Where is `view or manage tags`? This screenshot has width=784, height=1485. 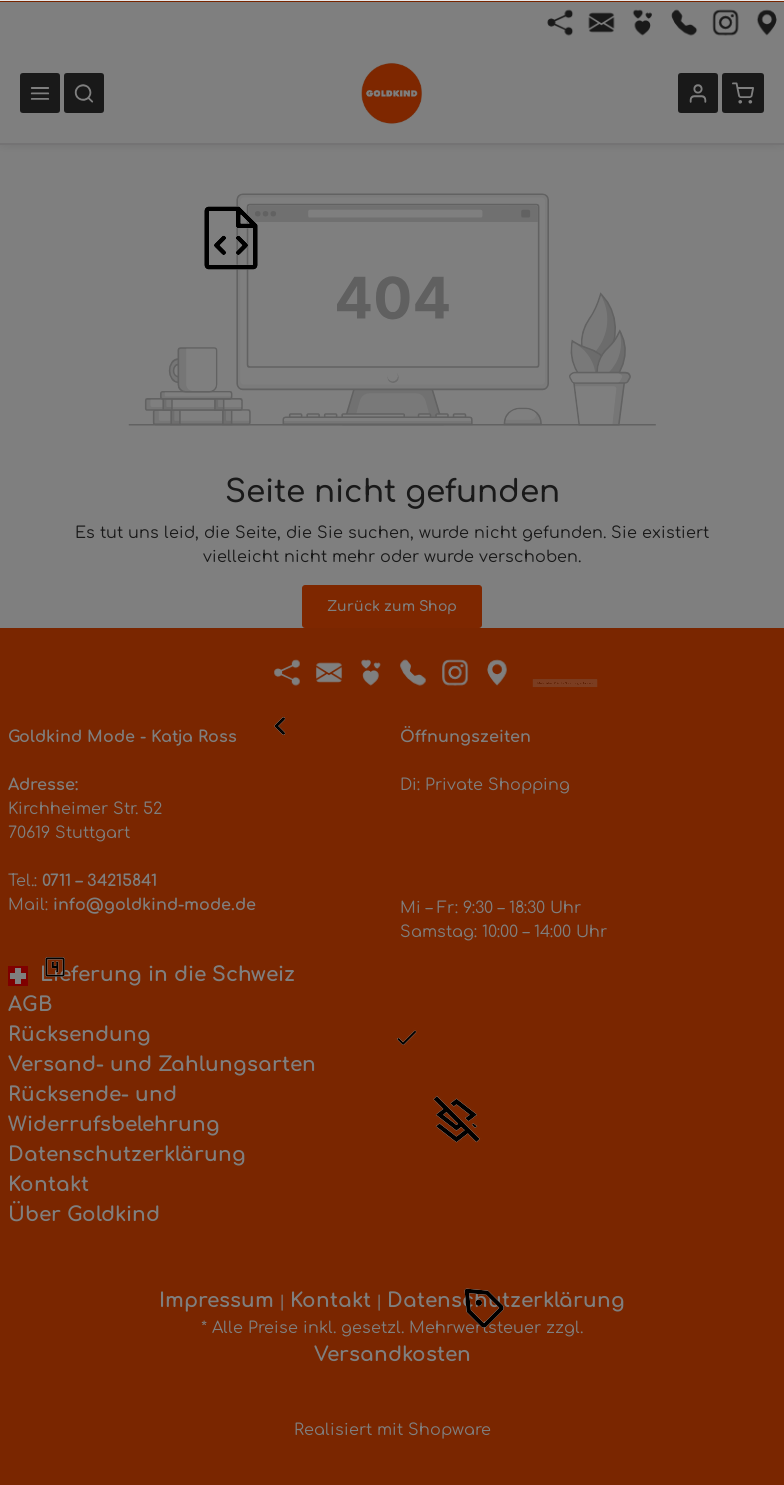
view or manage tags is located at coordinates (482, 1306).